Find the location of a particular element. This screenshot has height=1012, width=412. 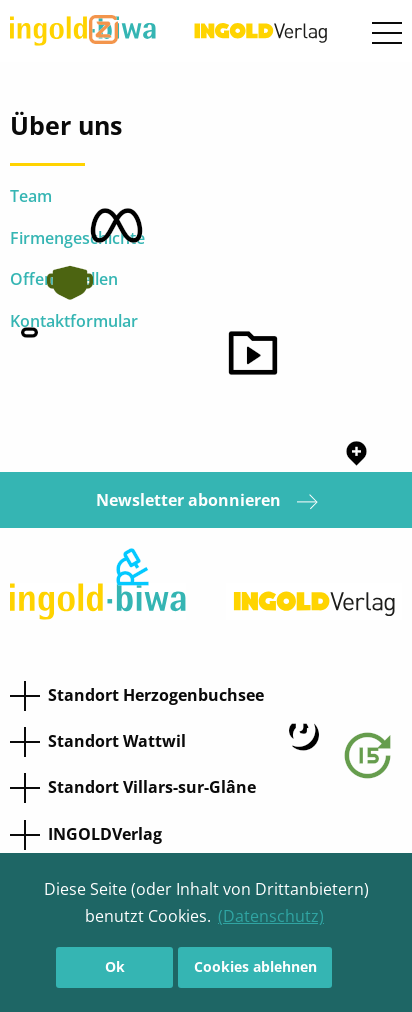

open Oculus VR app or settings is located at coordinates (29, 332).